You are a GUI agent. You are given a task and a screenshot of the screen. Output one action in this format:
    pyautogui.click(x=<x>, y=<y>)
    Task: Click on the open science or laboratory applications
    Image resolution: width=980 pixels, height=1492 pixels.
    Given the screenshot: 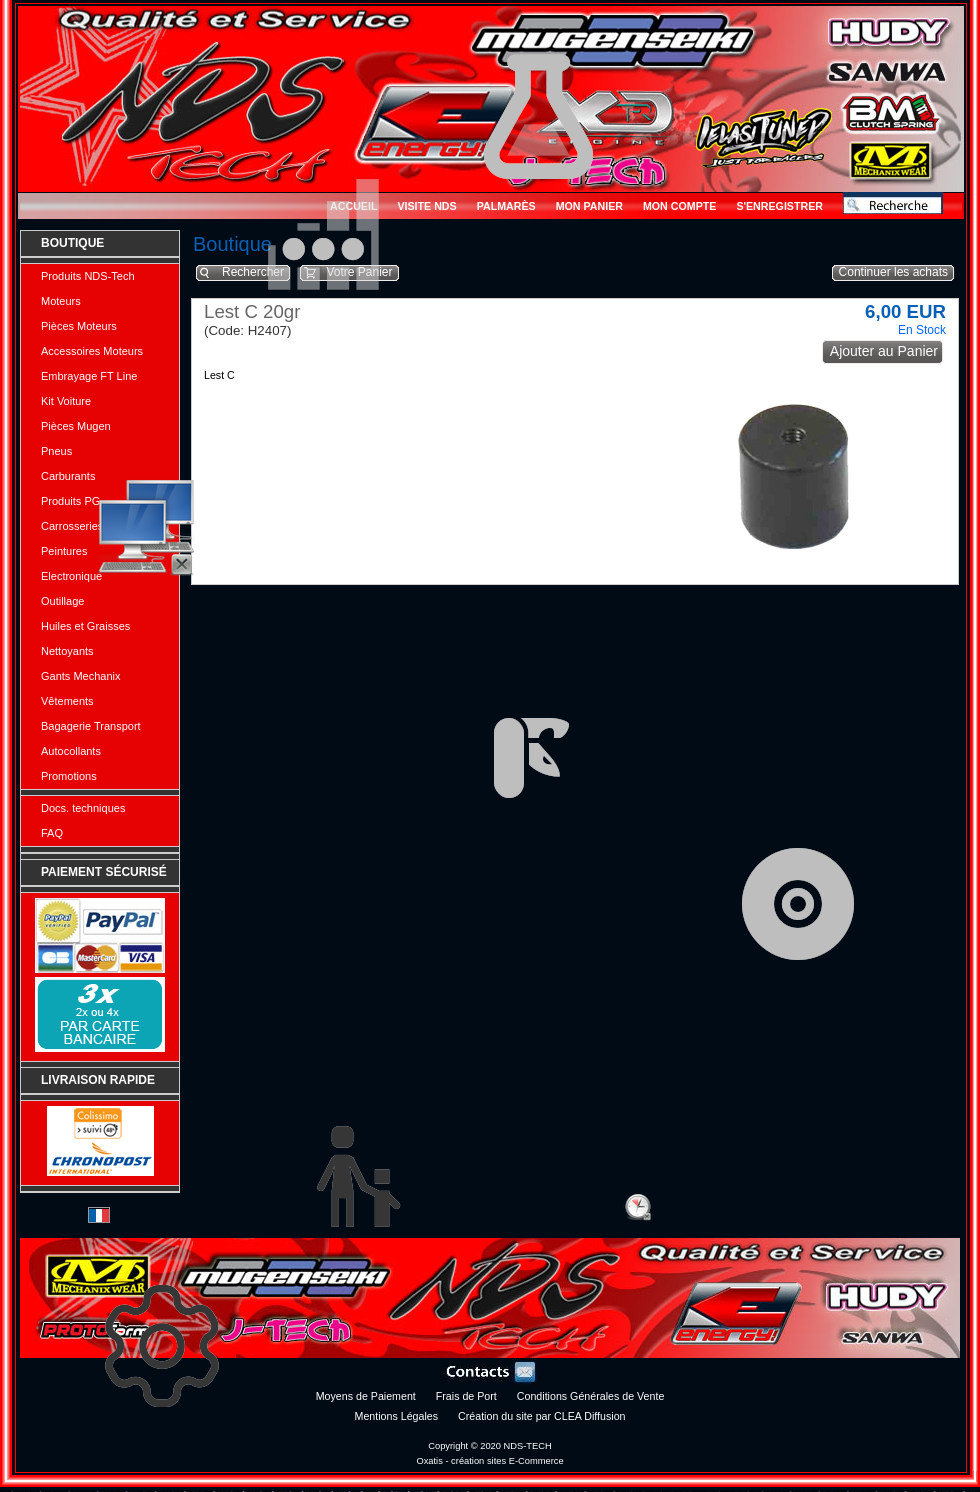 What is the action you would take?
    pyautogui.click(x=538, y=116)
    